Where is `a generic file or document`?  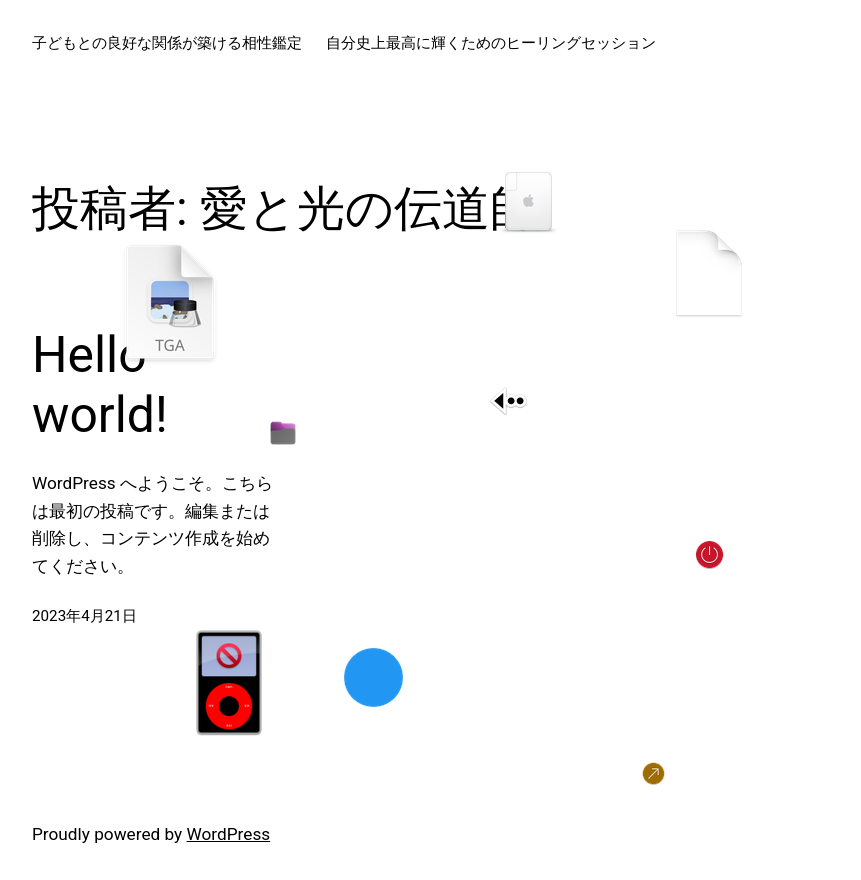 a generic file or document is located at coordinates (709, 275).